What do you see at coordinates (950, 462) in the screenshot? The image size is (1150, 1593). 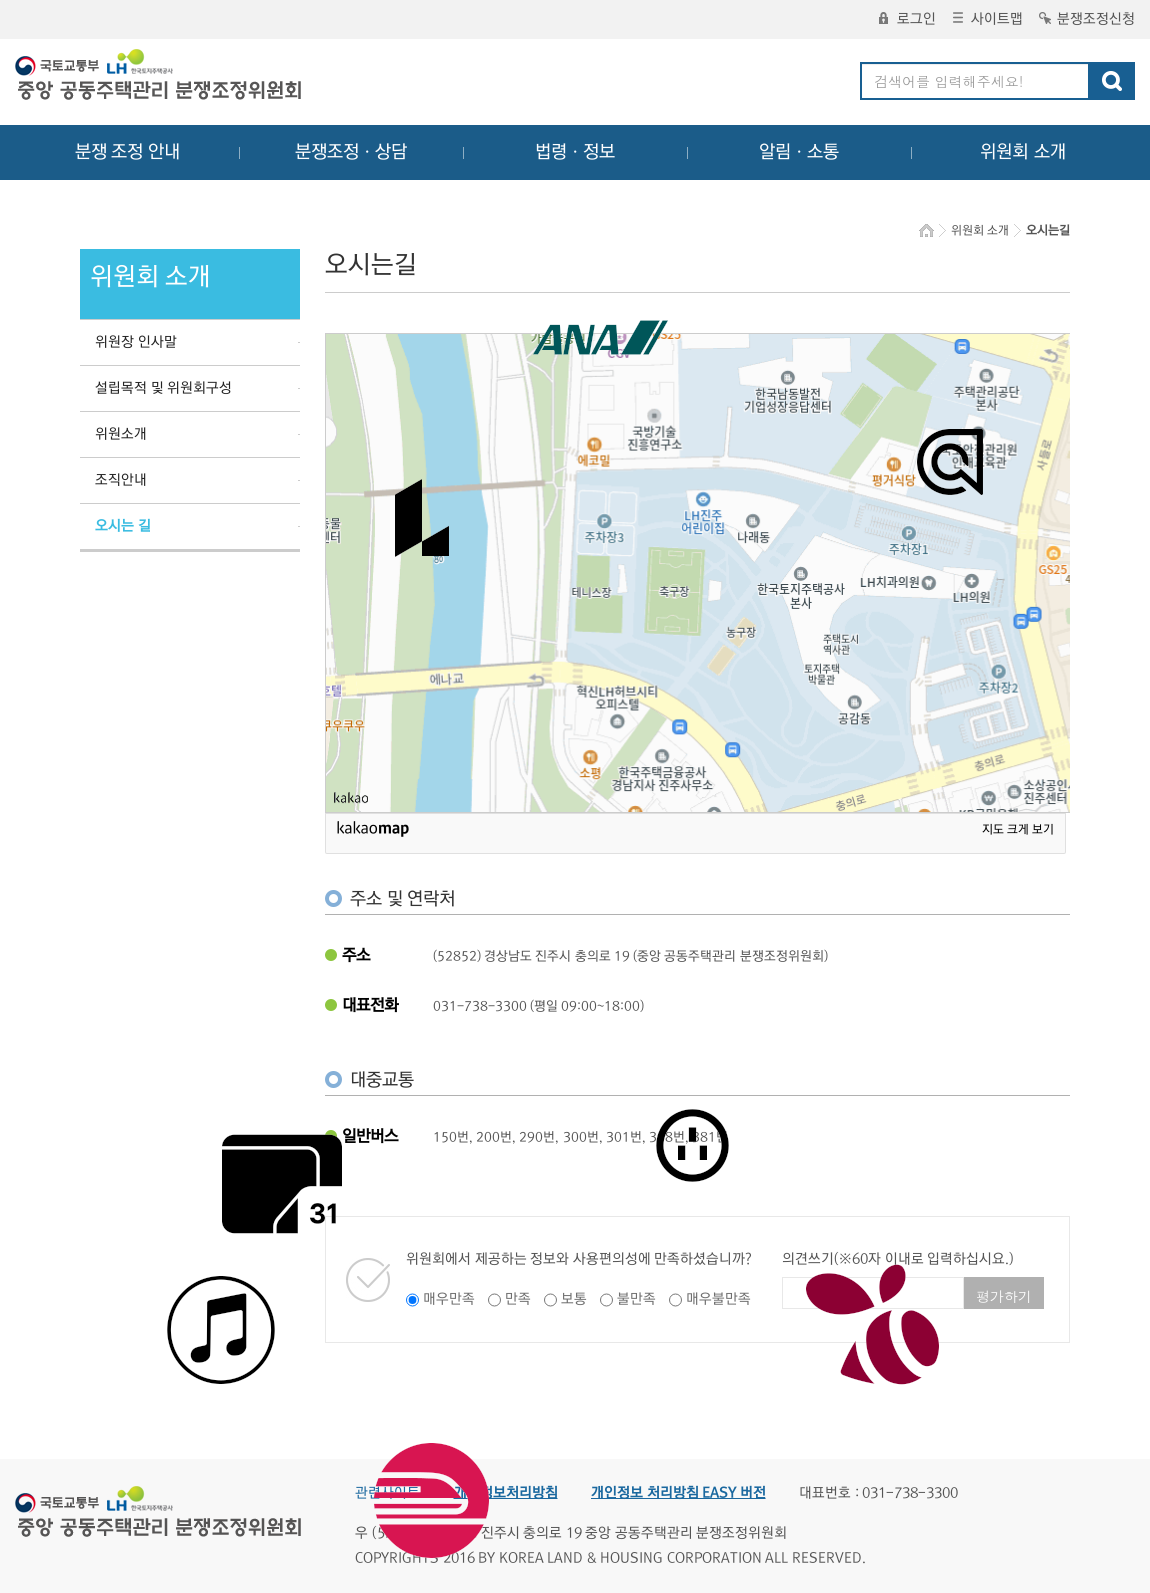 I see `search powered by Algolia` at bounding box center [950, 462].